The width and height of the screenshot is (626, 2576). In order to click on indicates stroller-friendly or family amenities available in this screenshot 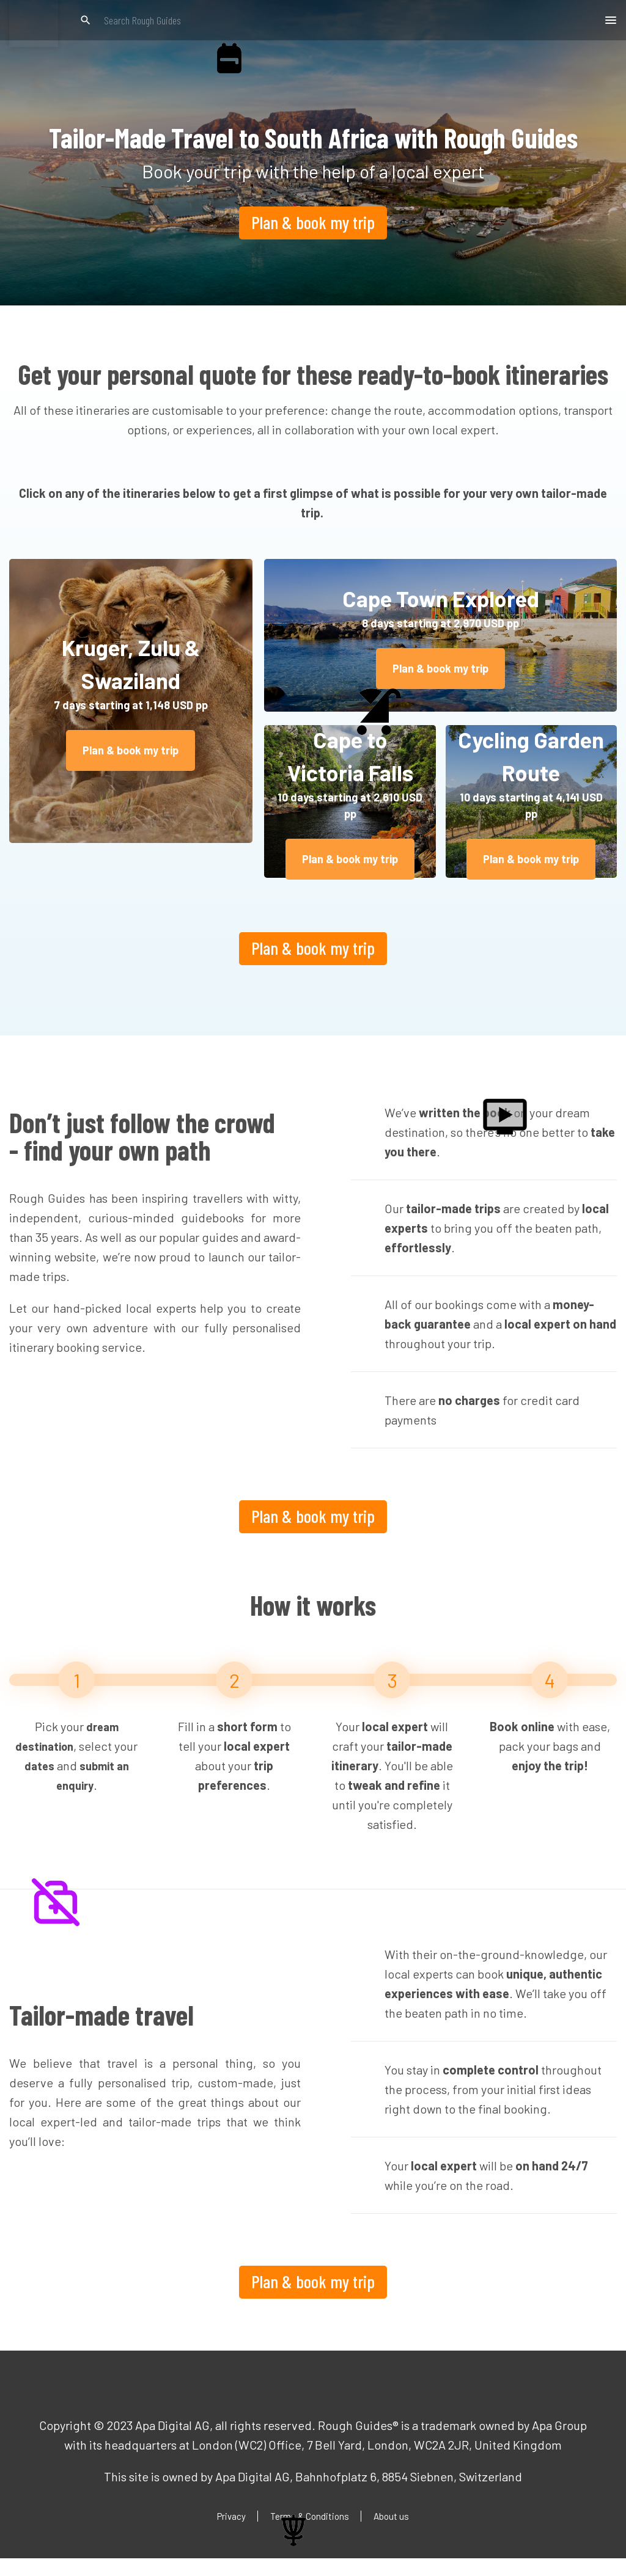, I will do `click(377, 710)`.